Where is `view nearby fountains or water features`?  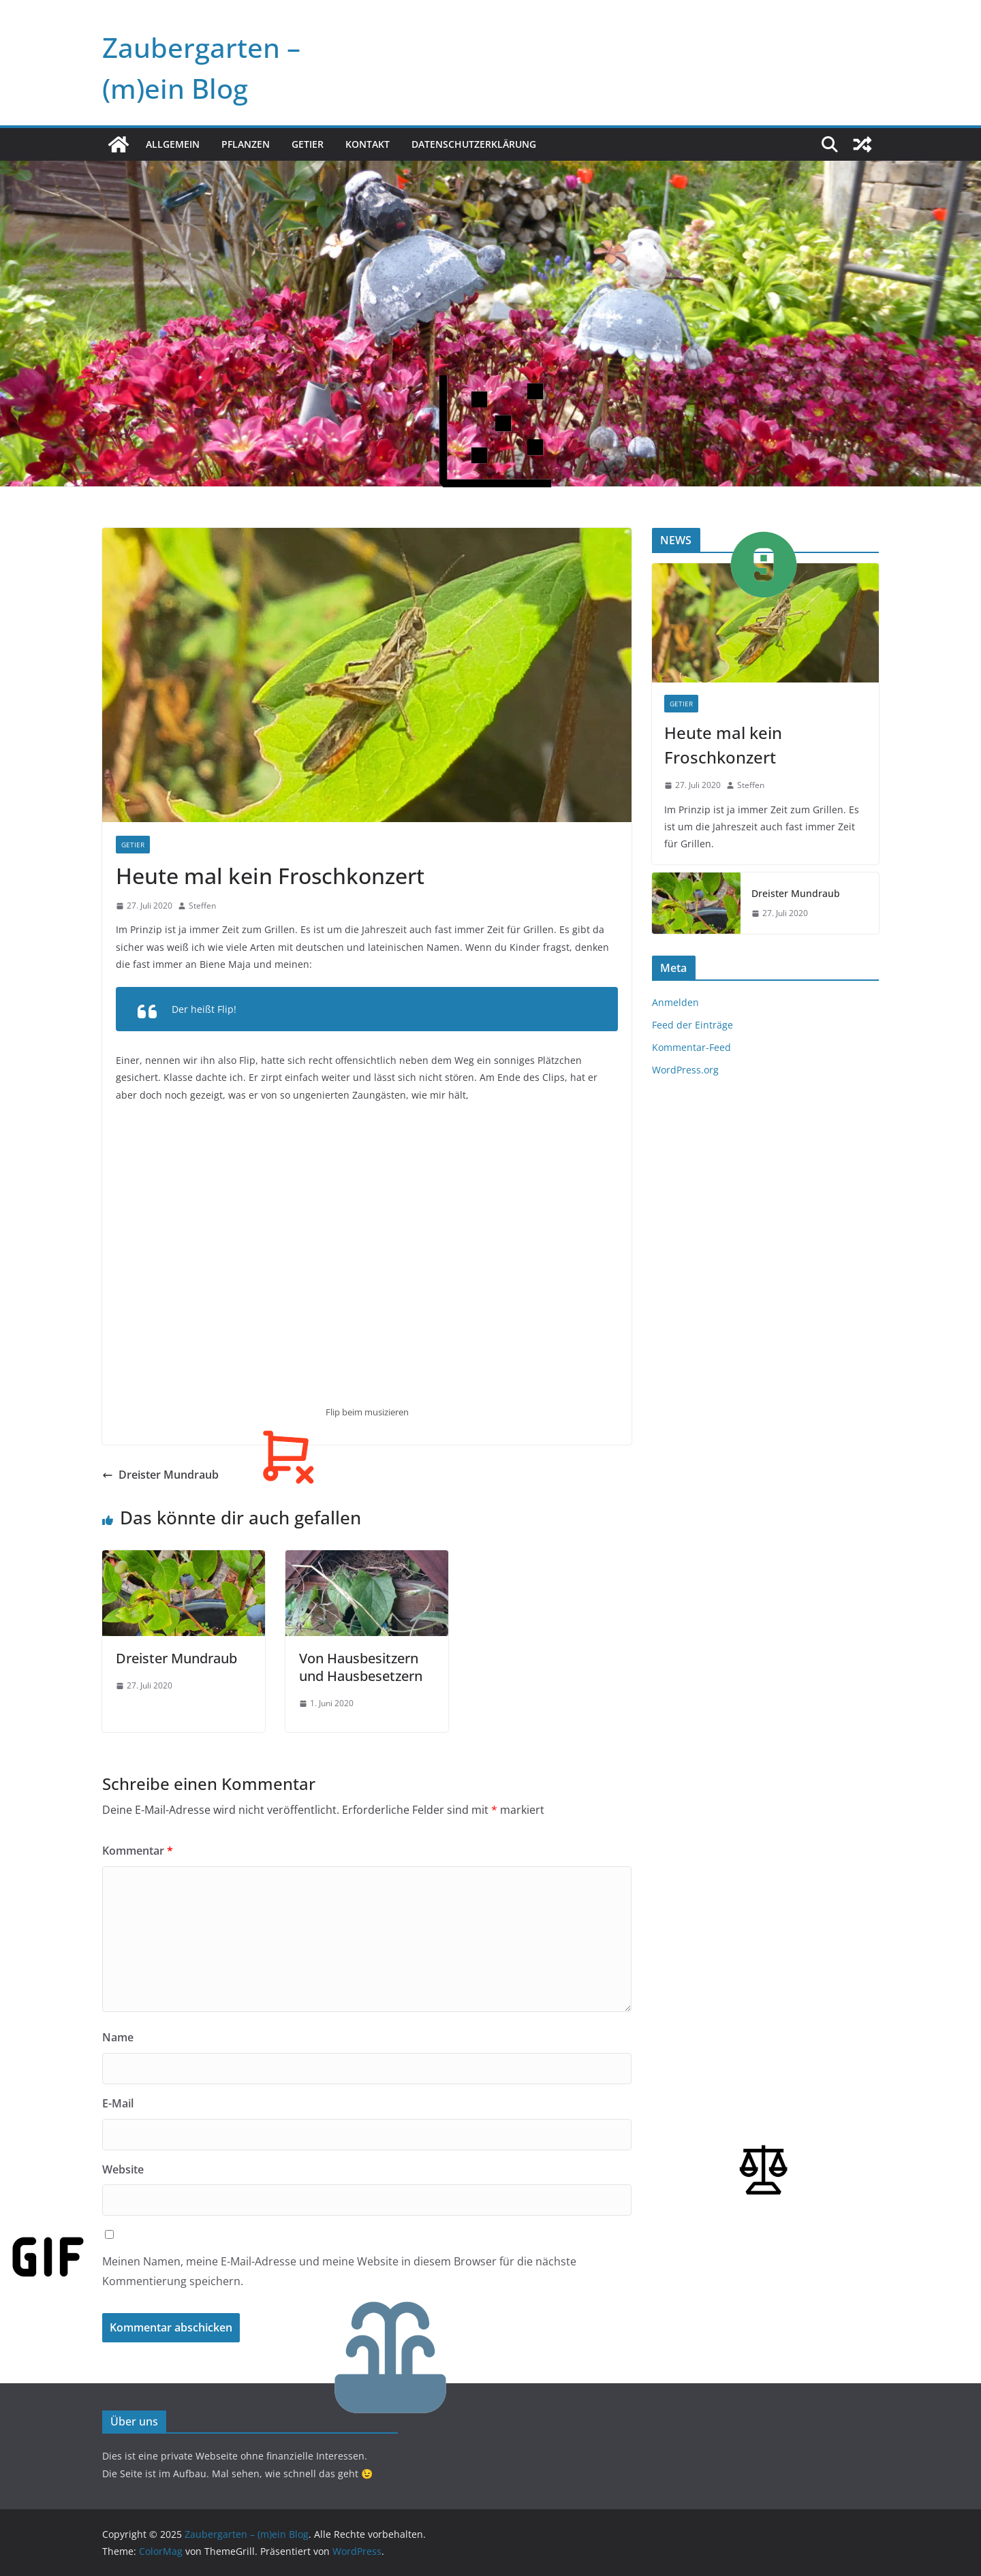
view nearby fountains or water features is located at coordinates (390, 2357).